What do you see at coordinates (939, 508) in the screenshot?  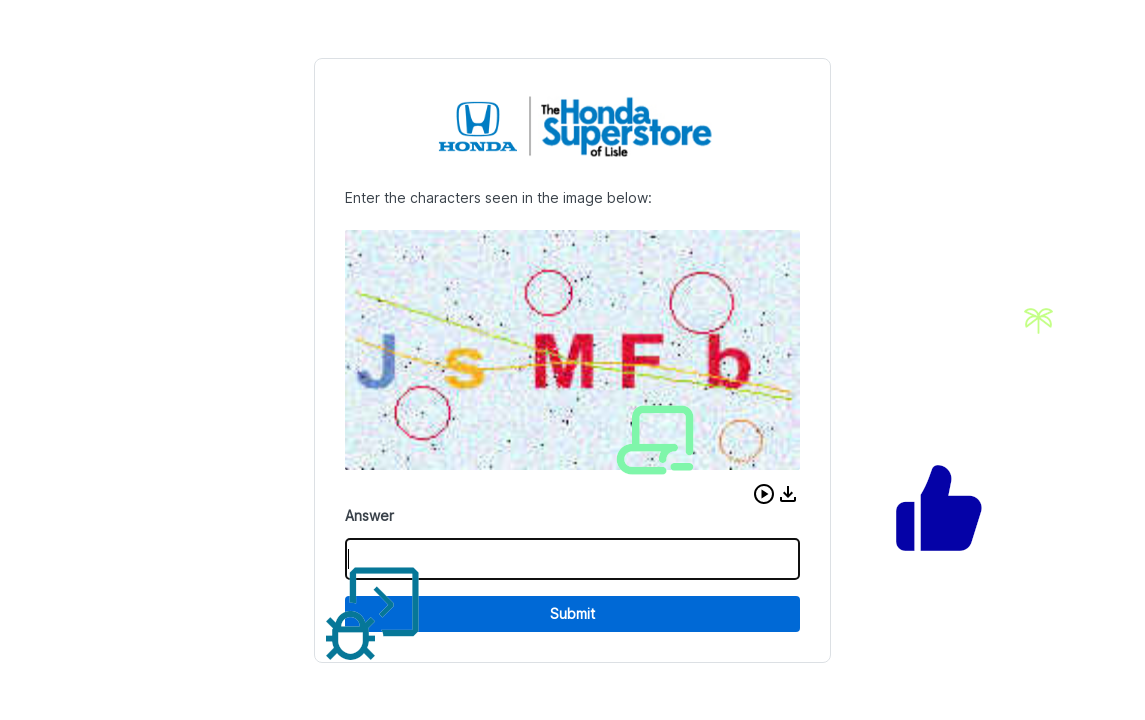 I see `like or upvote content` at bounding box center [939, 508].